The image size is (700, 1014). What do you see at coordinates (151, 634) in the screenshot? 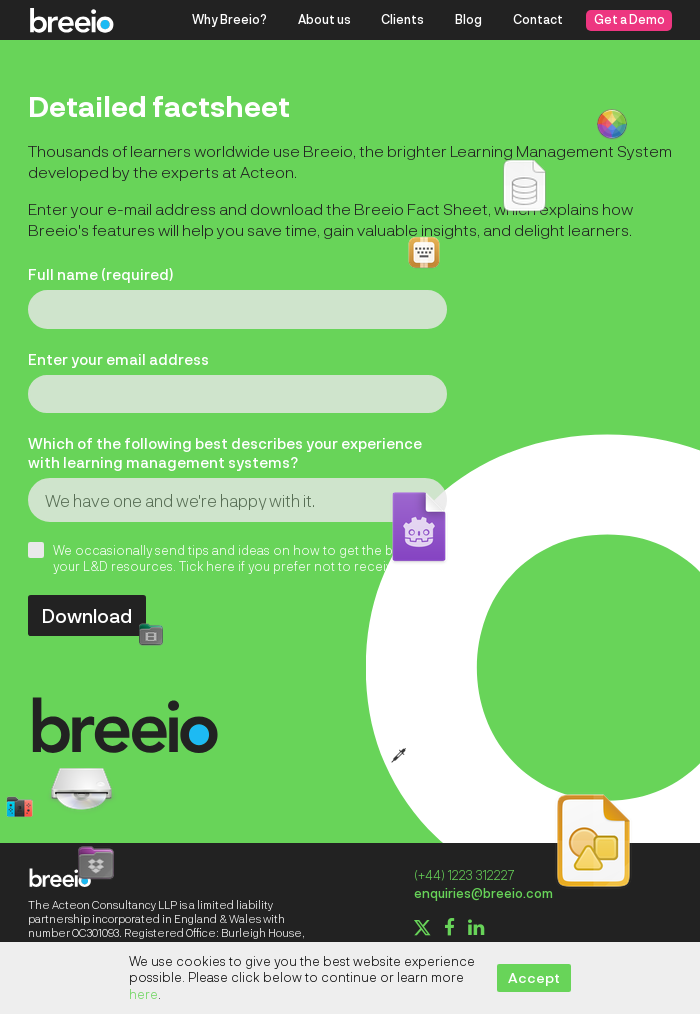
I see `open your videos folder` at bounding box center [151, 634].